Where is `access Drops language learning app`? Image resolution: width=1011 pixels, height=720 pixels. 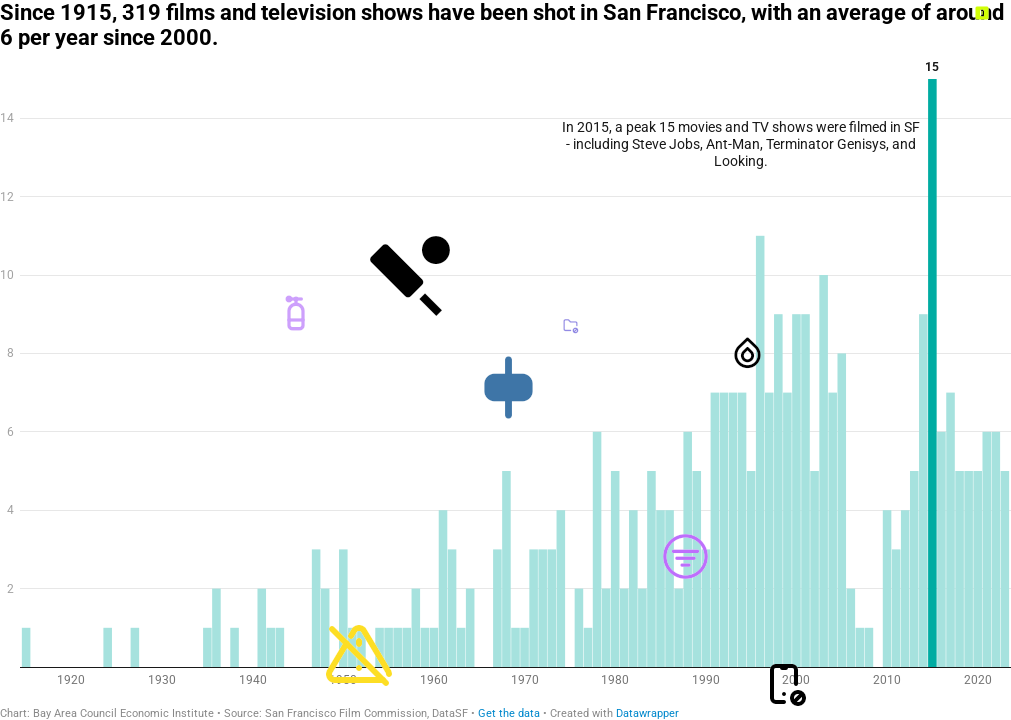
access Drops language learning app is located at coordinates (747, 353).